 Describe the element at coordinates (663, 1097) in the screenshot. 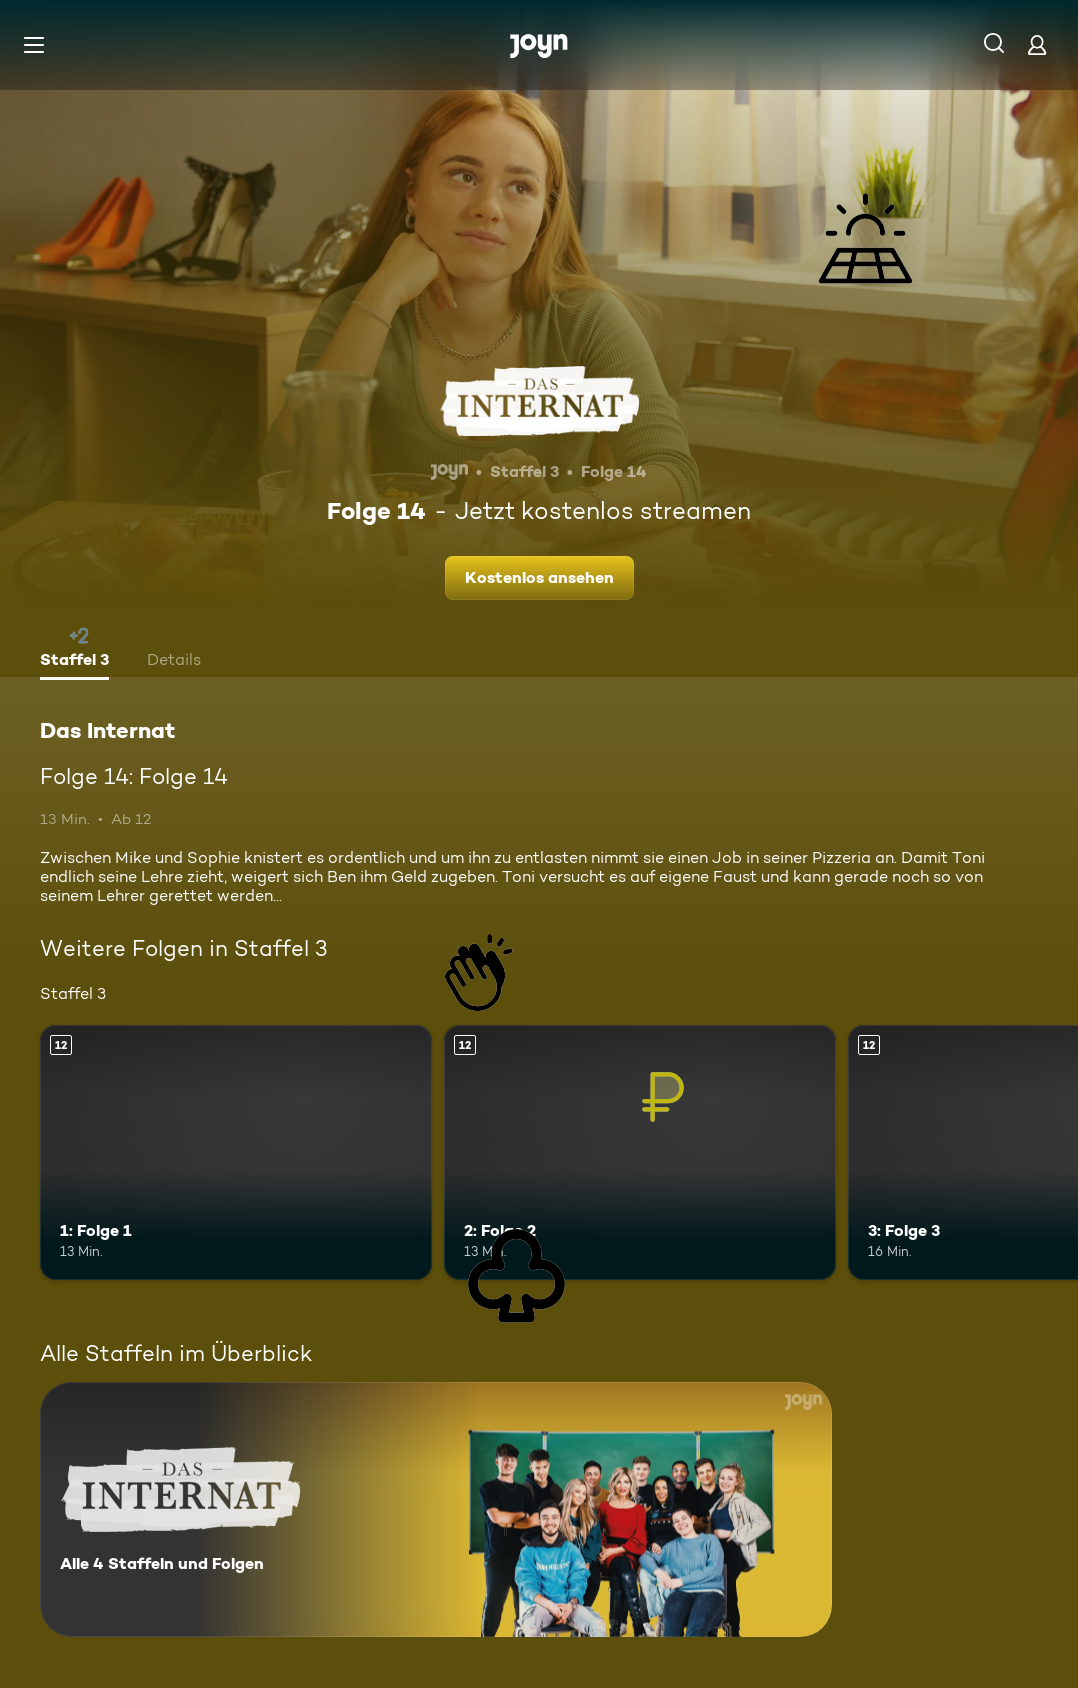

I see `view price in russian rubles` at that location.